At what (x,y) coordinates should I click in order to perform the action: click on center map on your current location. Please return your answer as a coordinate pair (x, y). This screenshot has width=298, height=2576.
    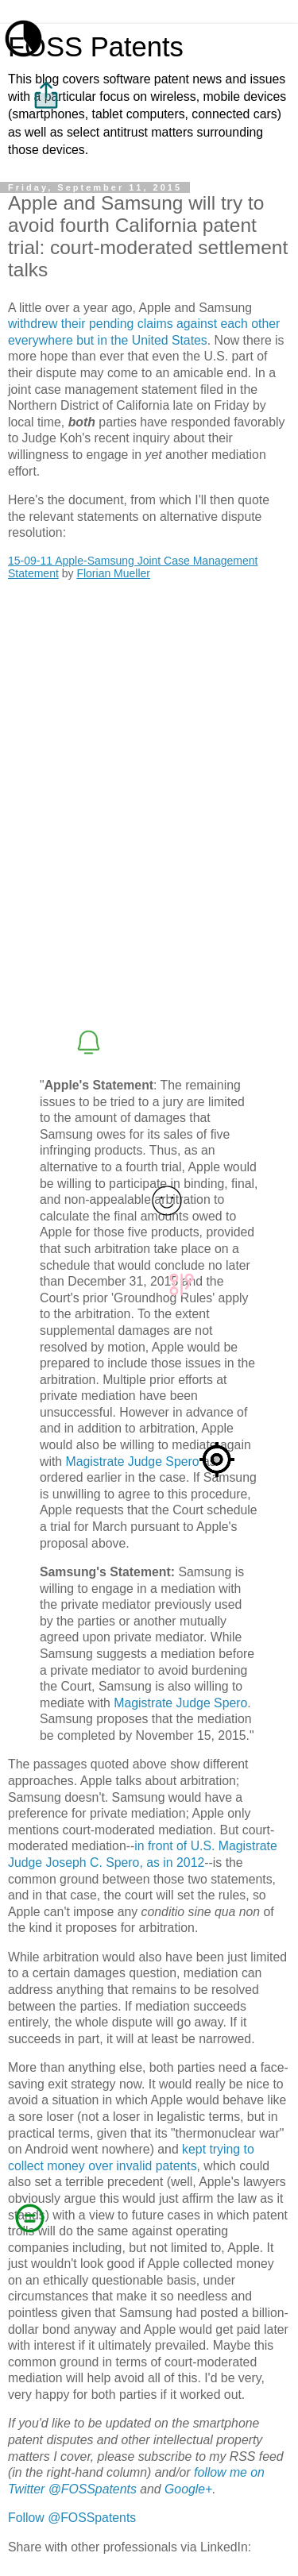
    Looking at the image, I should click on (217, 1460).